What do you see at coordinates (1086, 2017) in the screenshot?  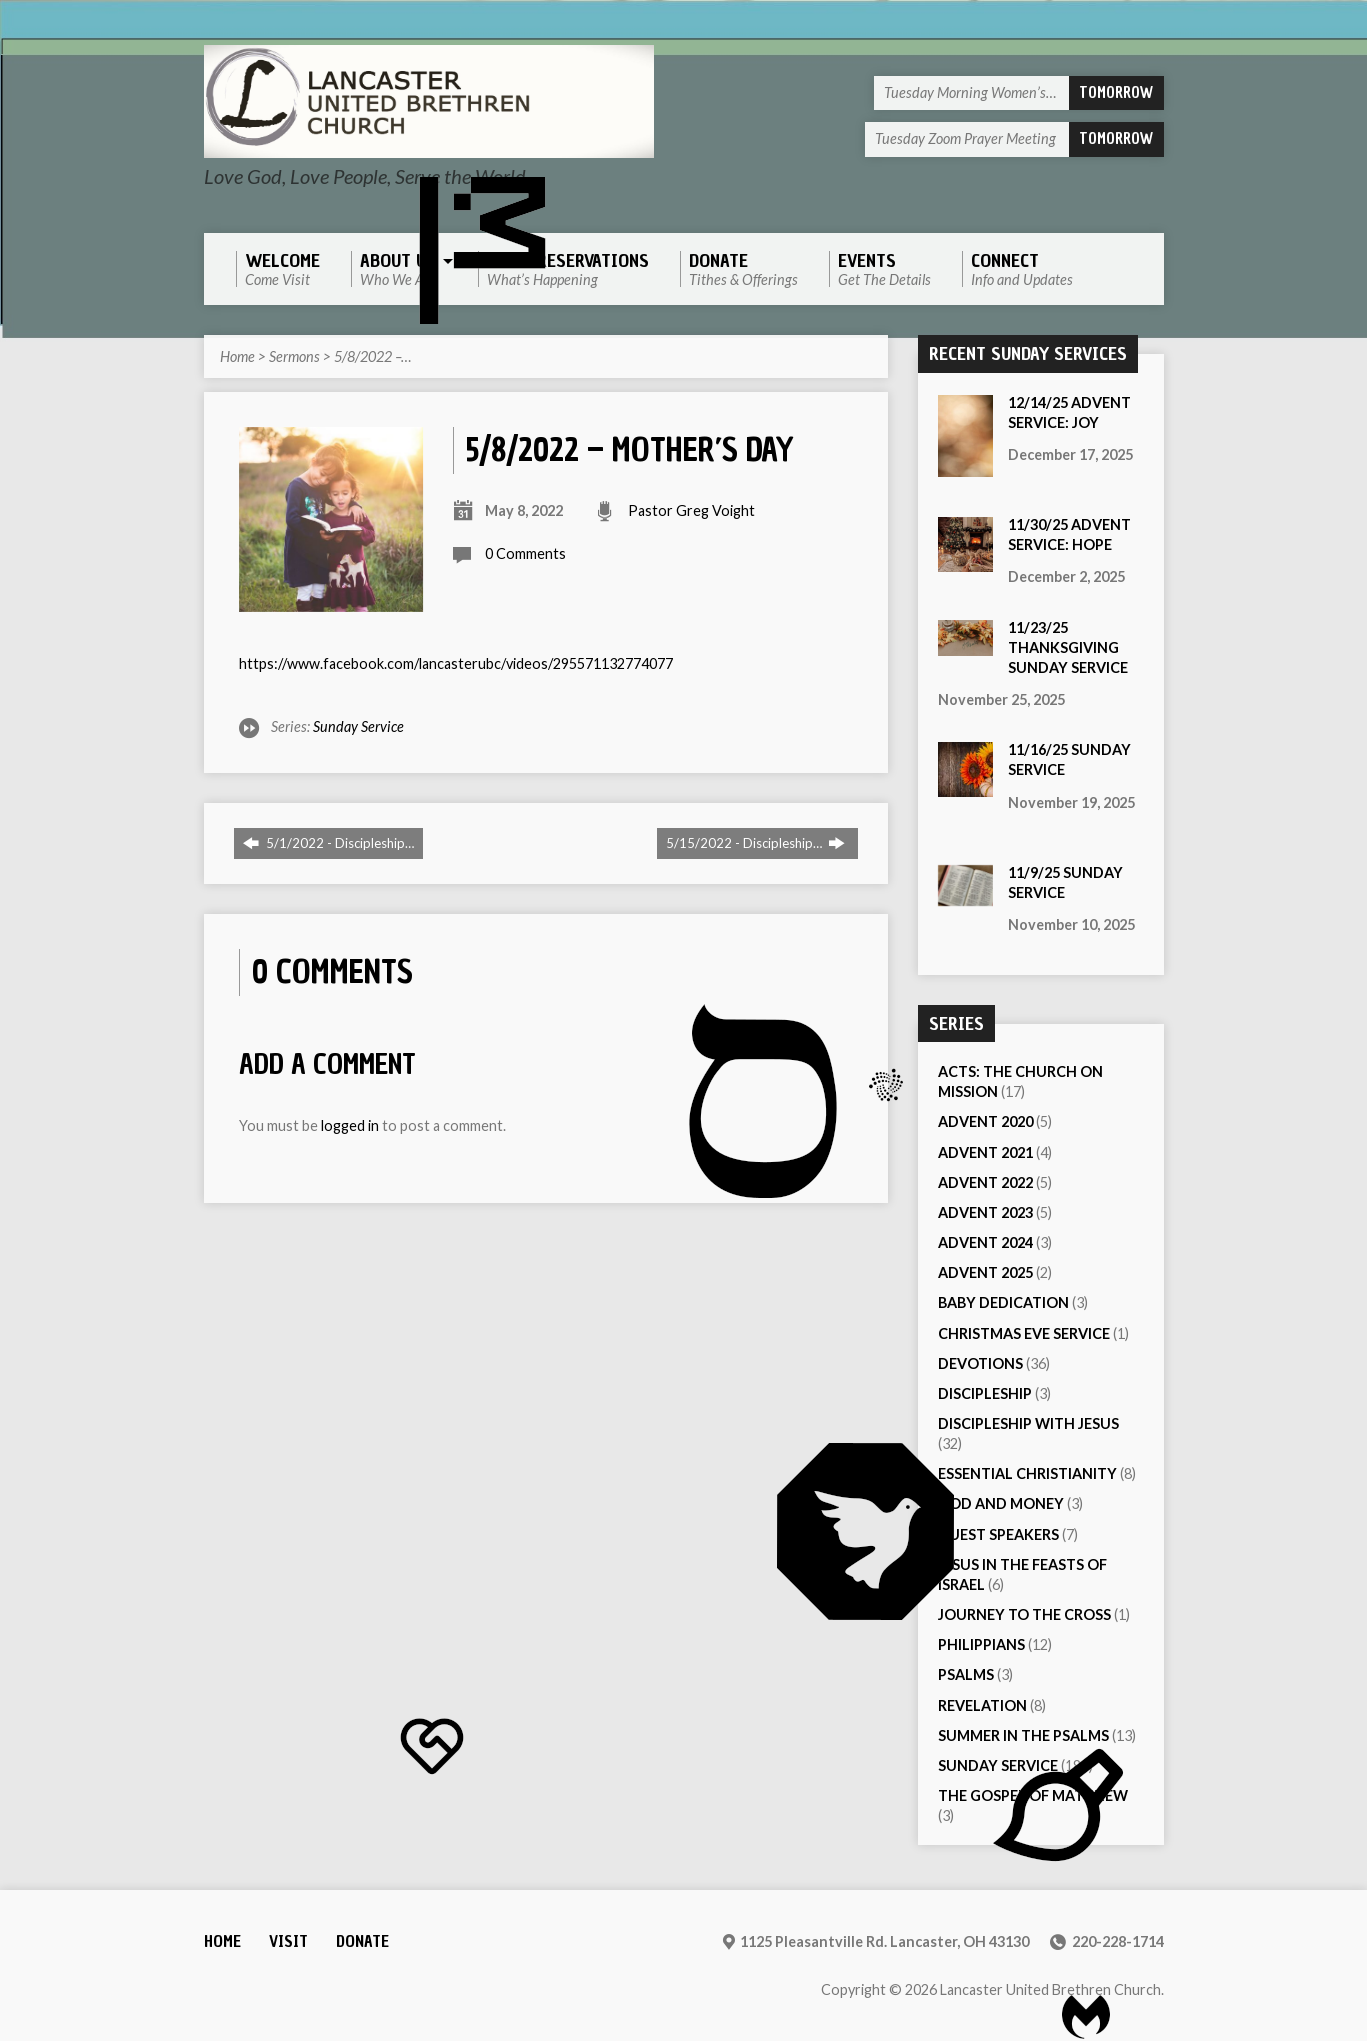 I see `open malwarebytes antivirus software` at bounding box center [1086, 2017].